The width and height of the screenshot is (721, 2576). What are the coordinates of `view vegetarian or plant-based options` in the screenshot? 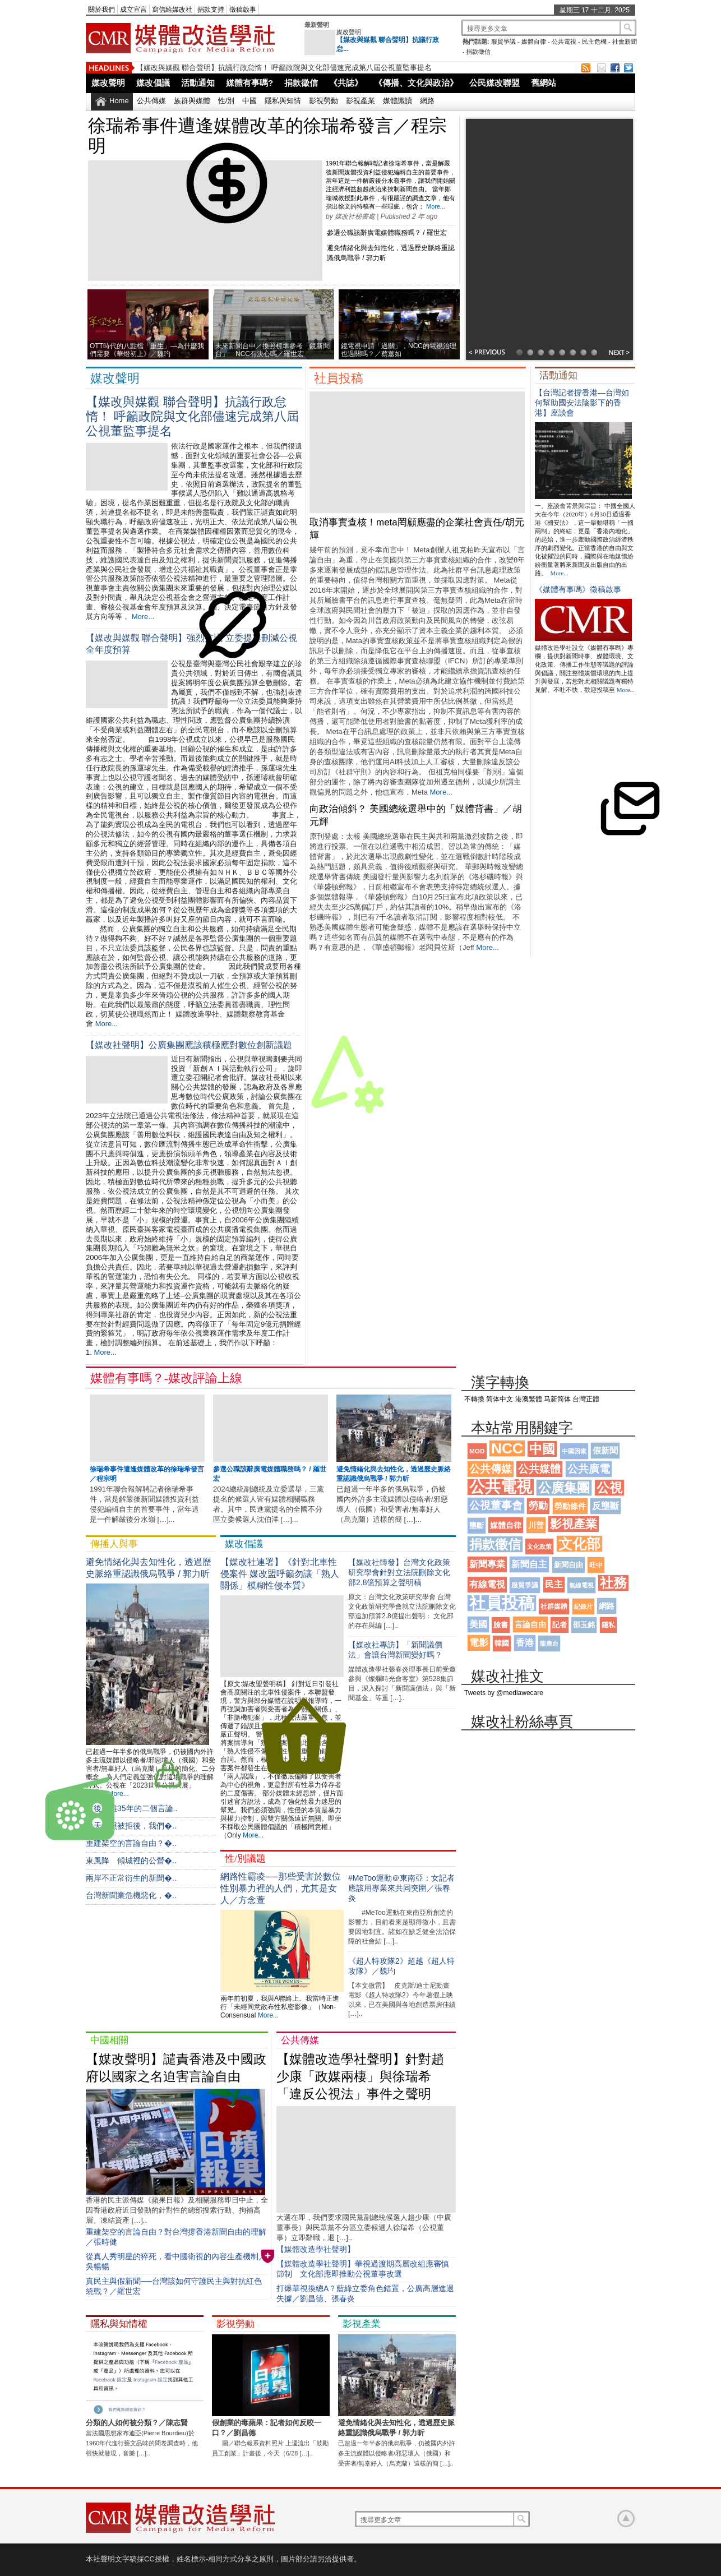 It's located at (233, 625).